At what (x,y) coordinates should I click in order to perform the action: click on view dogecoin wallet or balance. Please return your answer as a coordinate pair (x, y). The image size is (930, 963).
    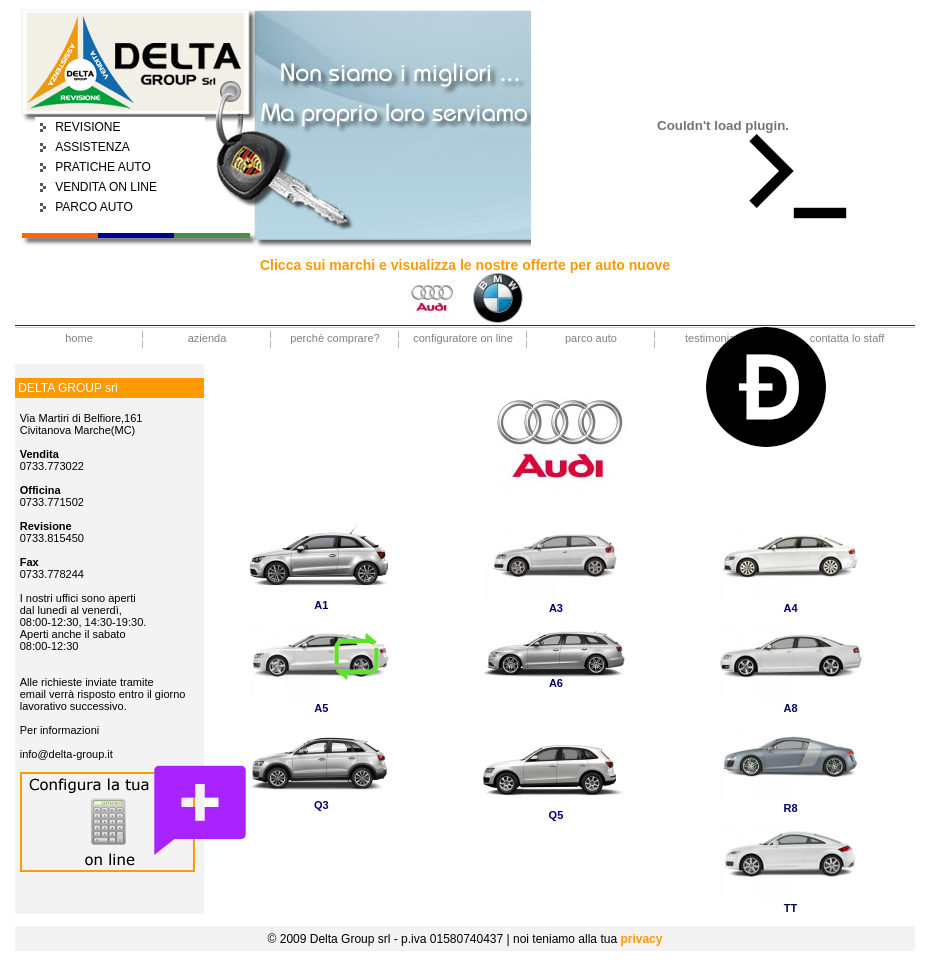
    Looking at the image, I should click on (766, 387).